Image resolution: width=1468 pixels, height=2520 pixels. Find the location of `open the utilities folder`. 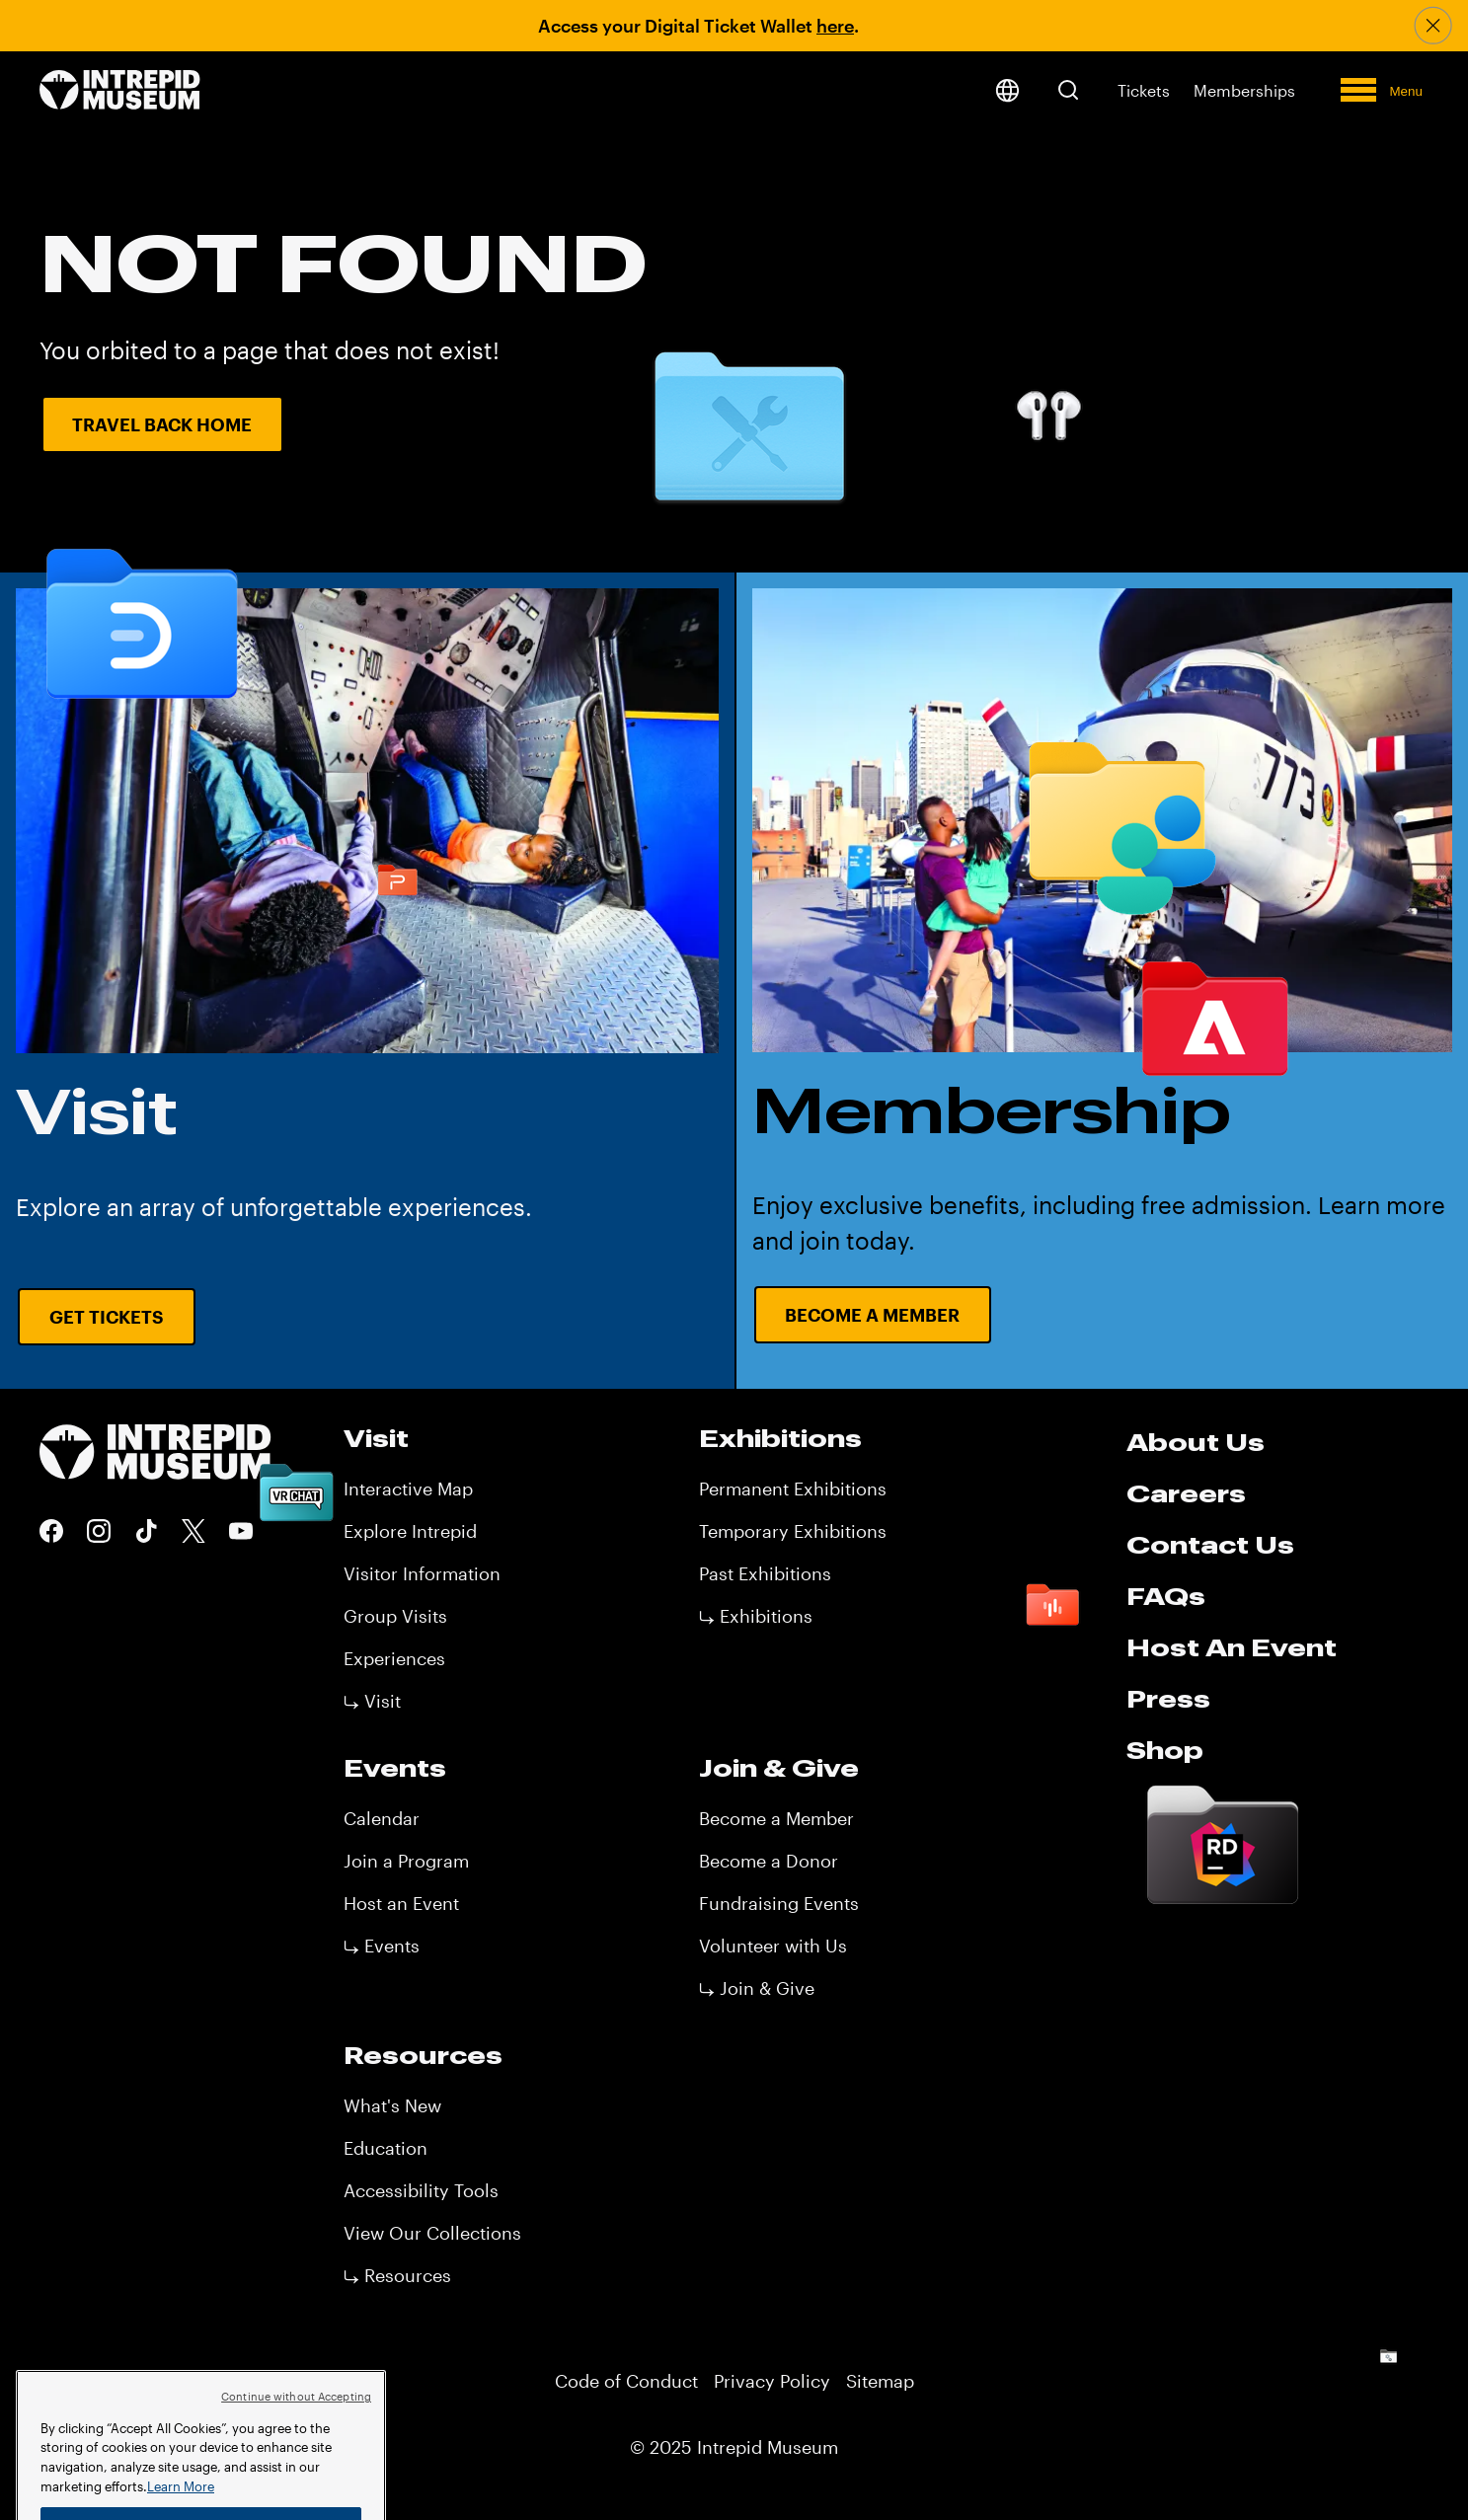

open the utilities folder is located at coordinates (749, 426).